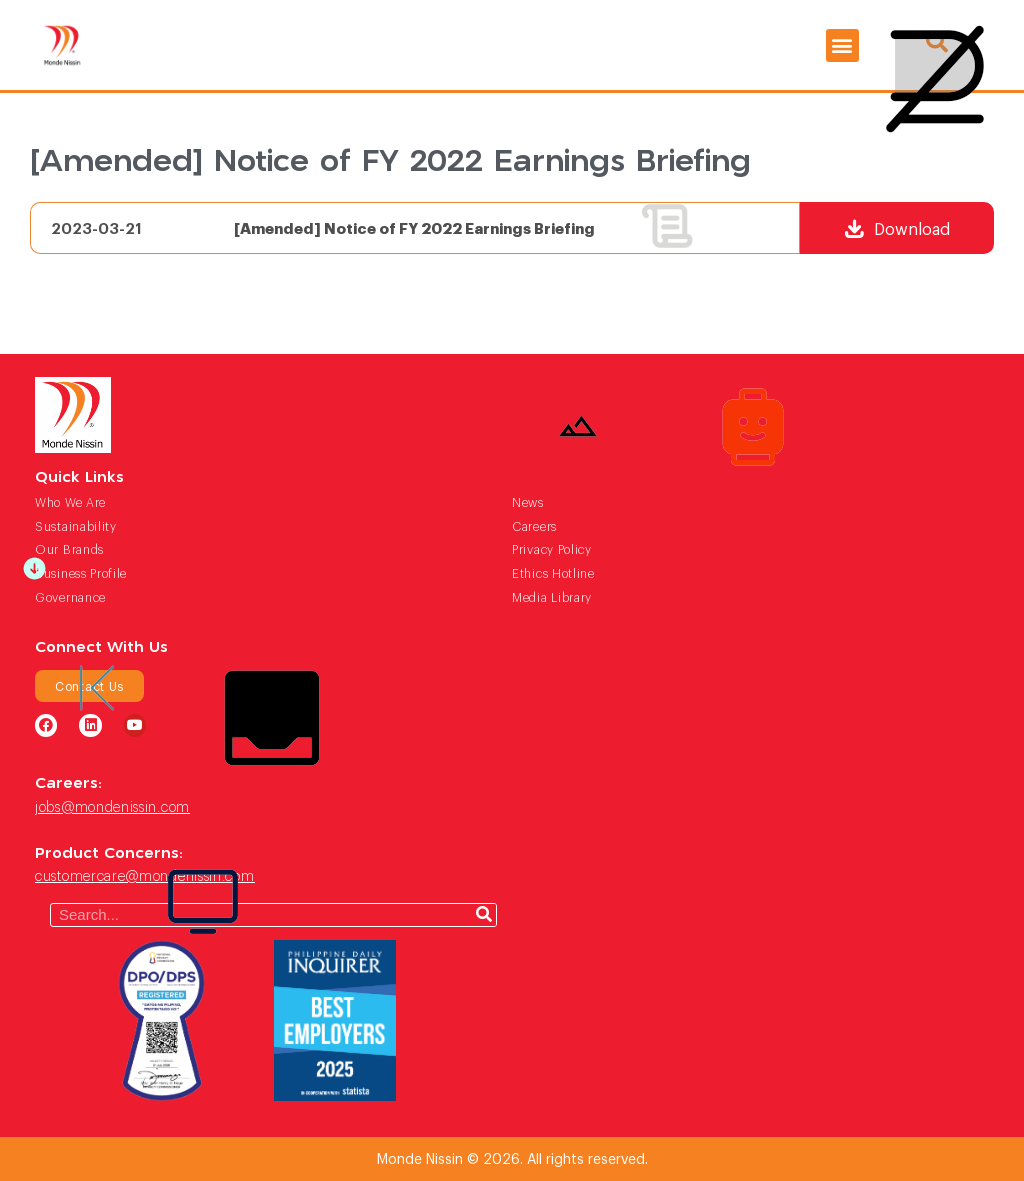  Describe the element at coordinates (272, 718) in the screenshot. I see `access your inbox or messages` at that location.